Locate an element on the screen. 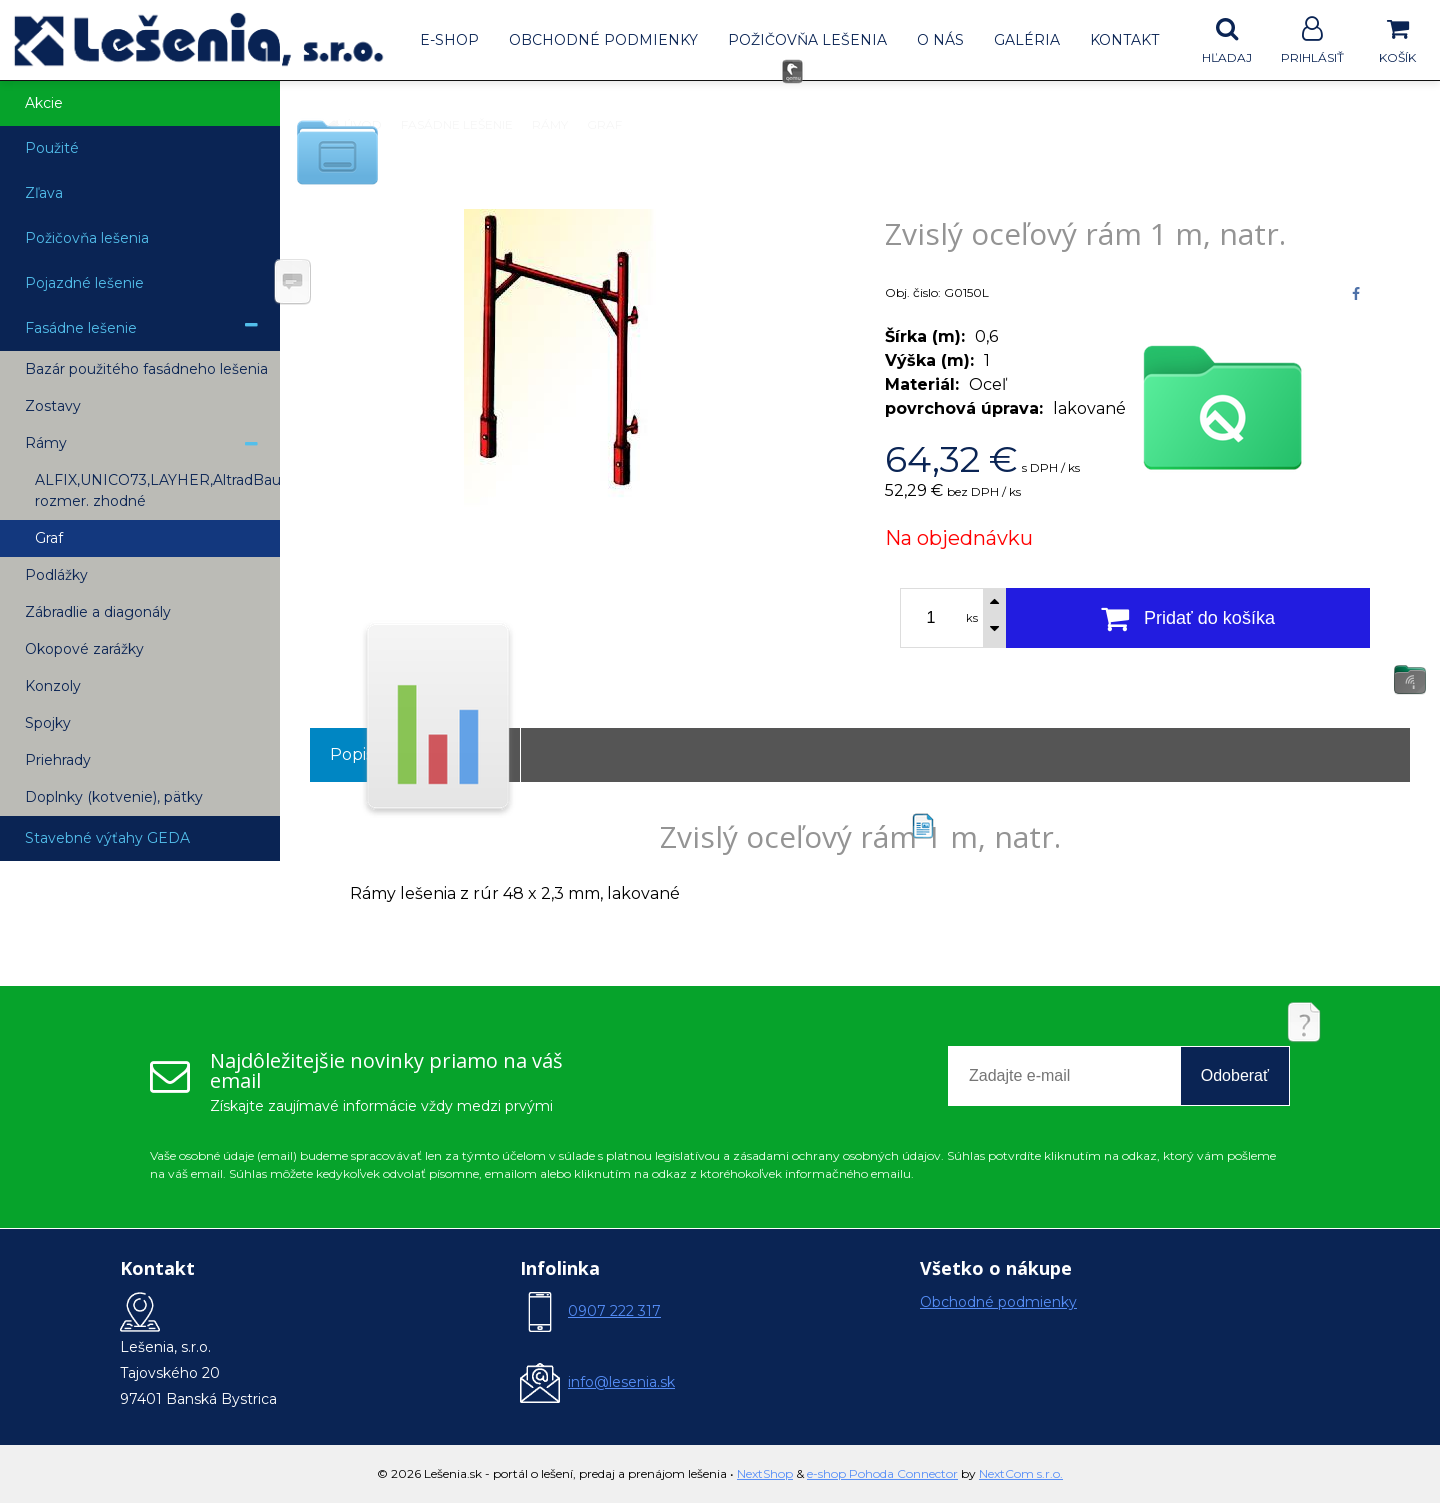 The width and height of the screenshot is (1440, 1503). open your desktop folder is located at coordinates (337, 152).